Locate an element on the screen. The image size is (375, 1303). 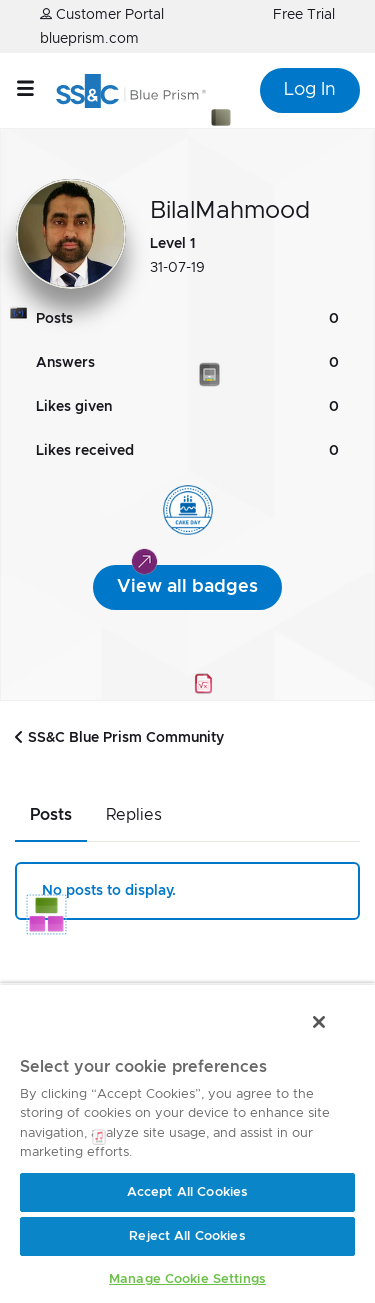
select all items in the current view is located at coordinates (46, 914).